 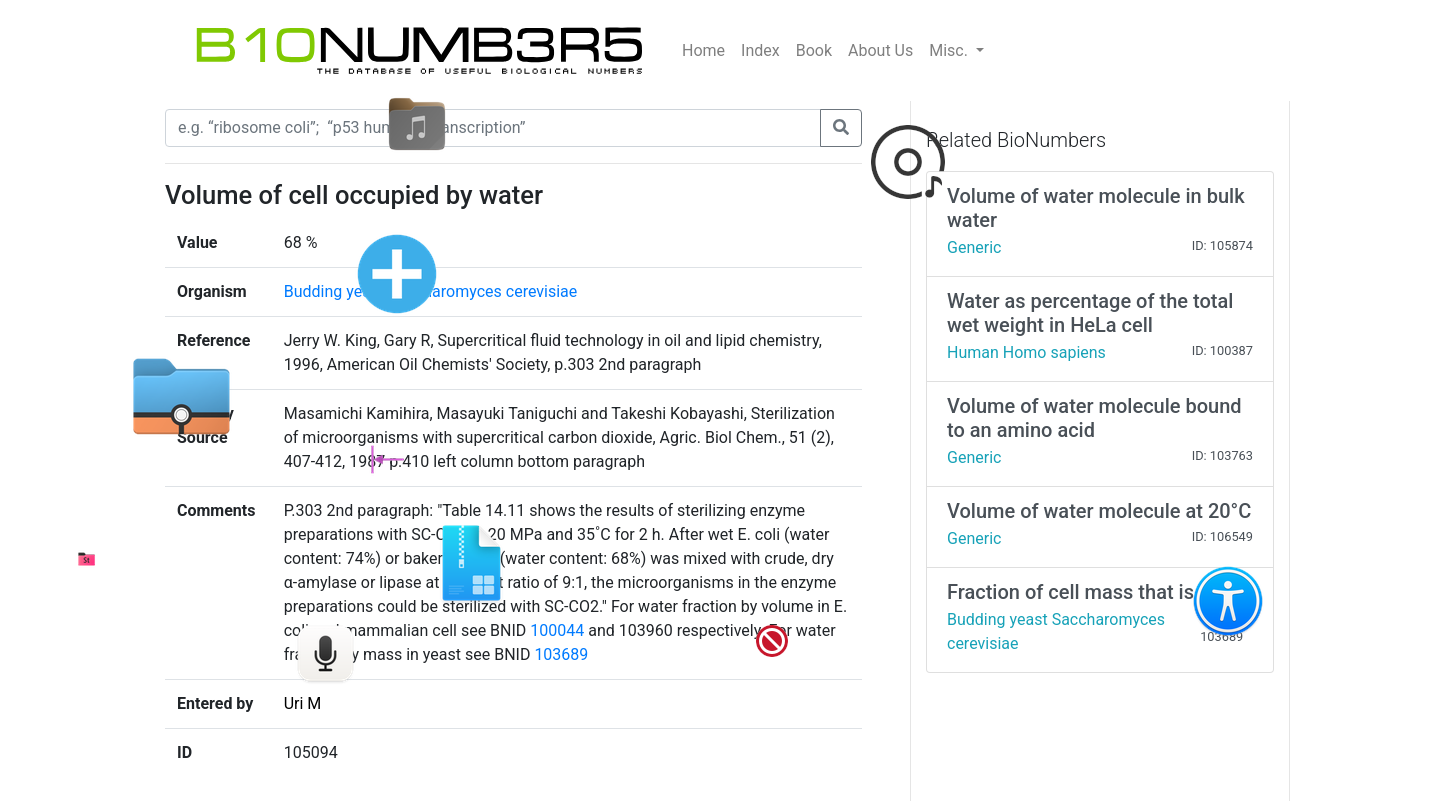 What do you see at coordinates (772, 641) in the screenshot?
I see `delete selected email message` at bounding box center [772, 641].